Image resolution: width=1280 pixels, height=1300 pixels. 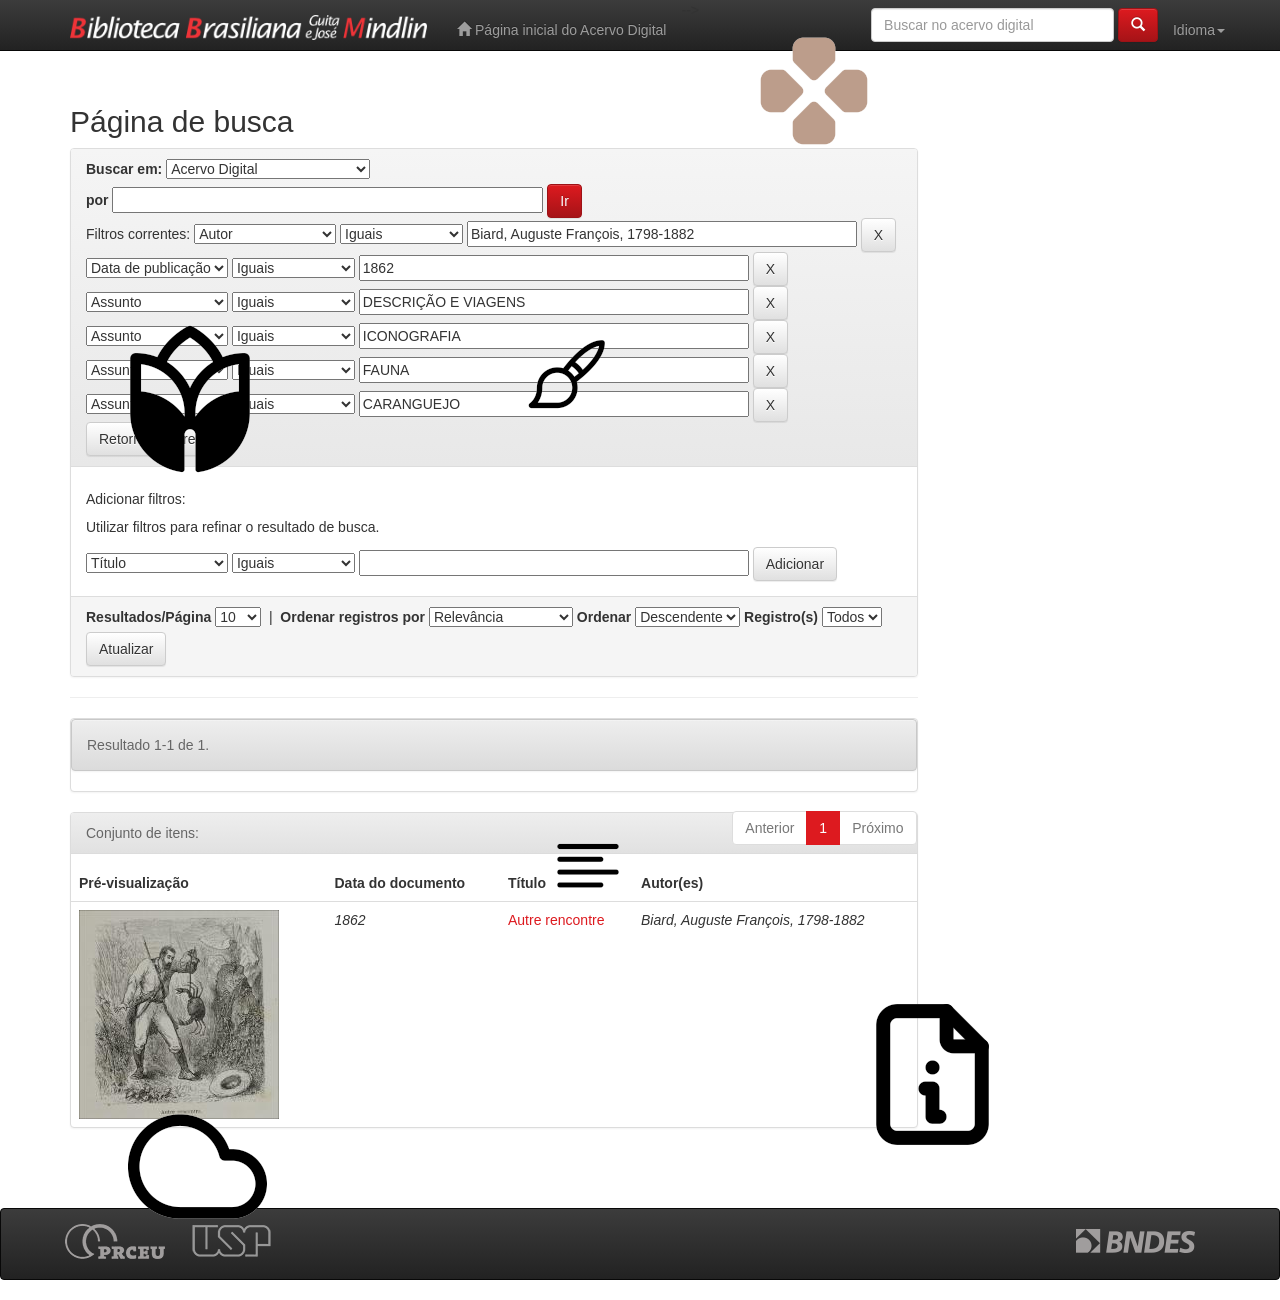 I want to click on open gaming or game center, so click(x=814, y=91).